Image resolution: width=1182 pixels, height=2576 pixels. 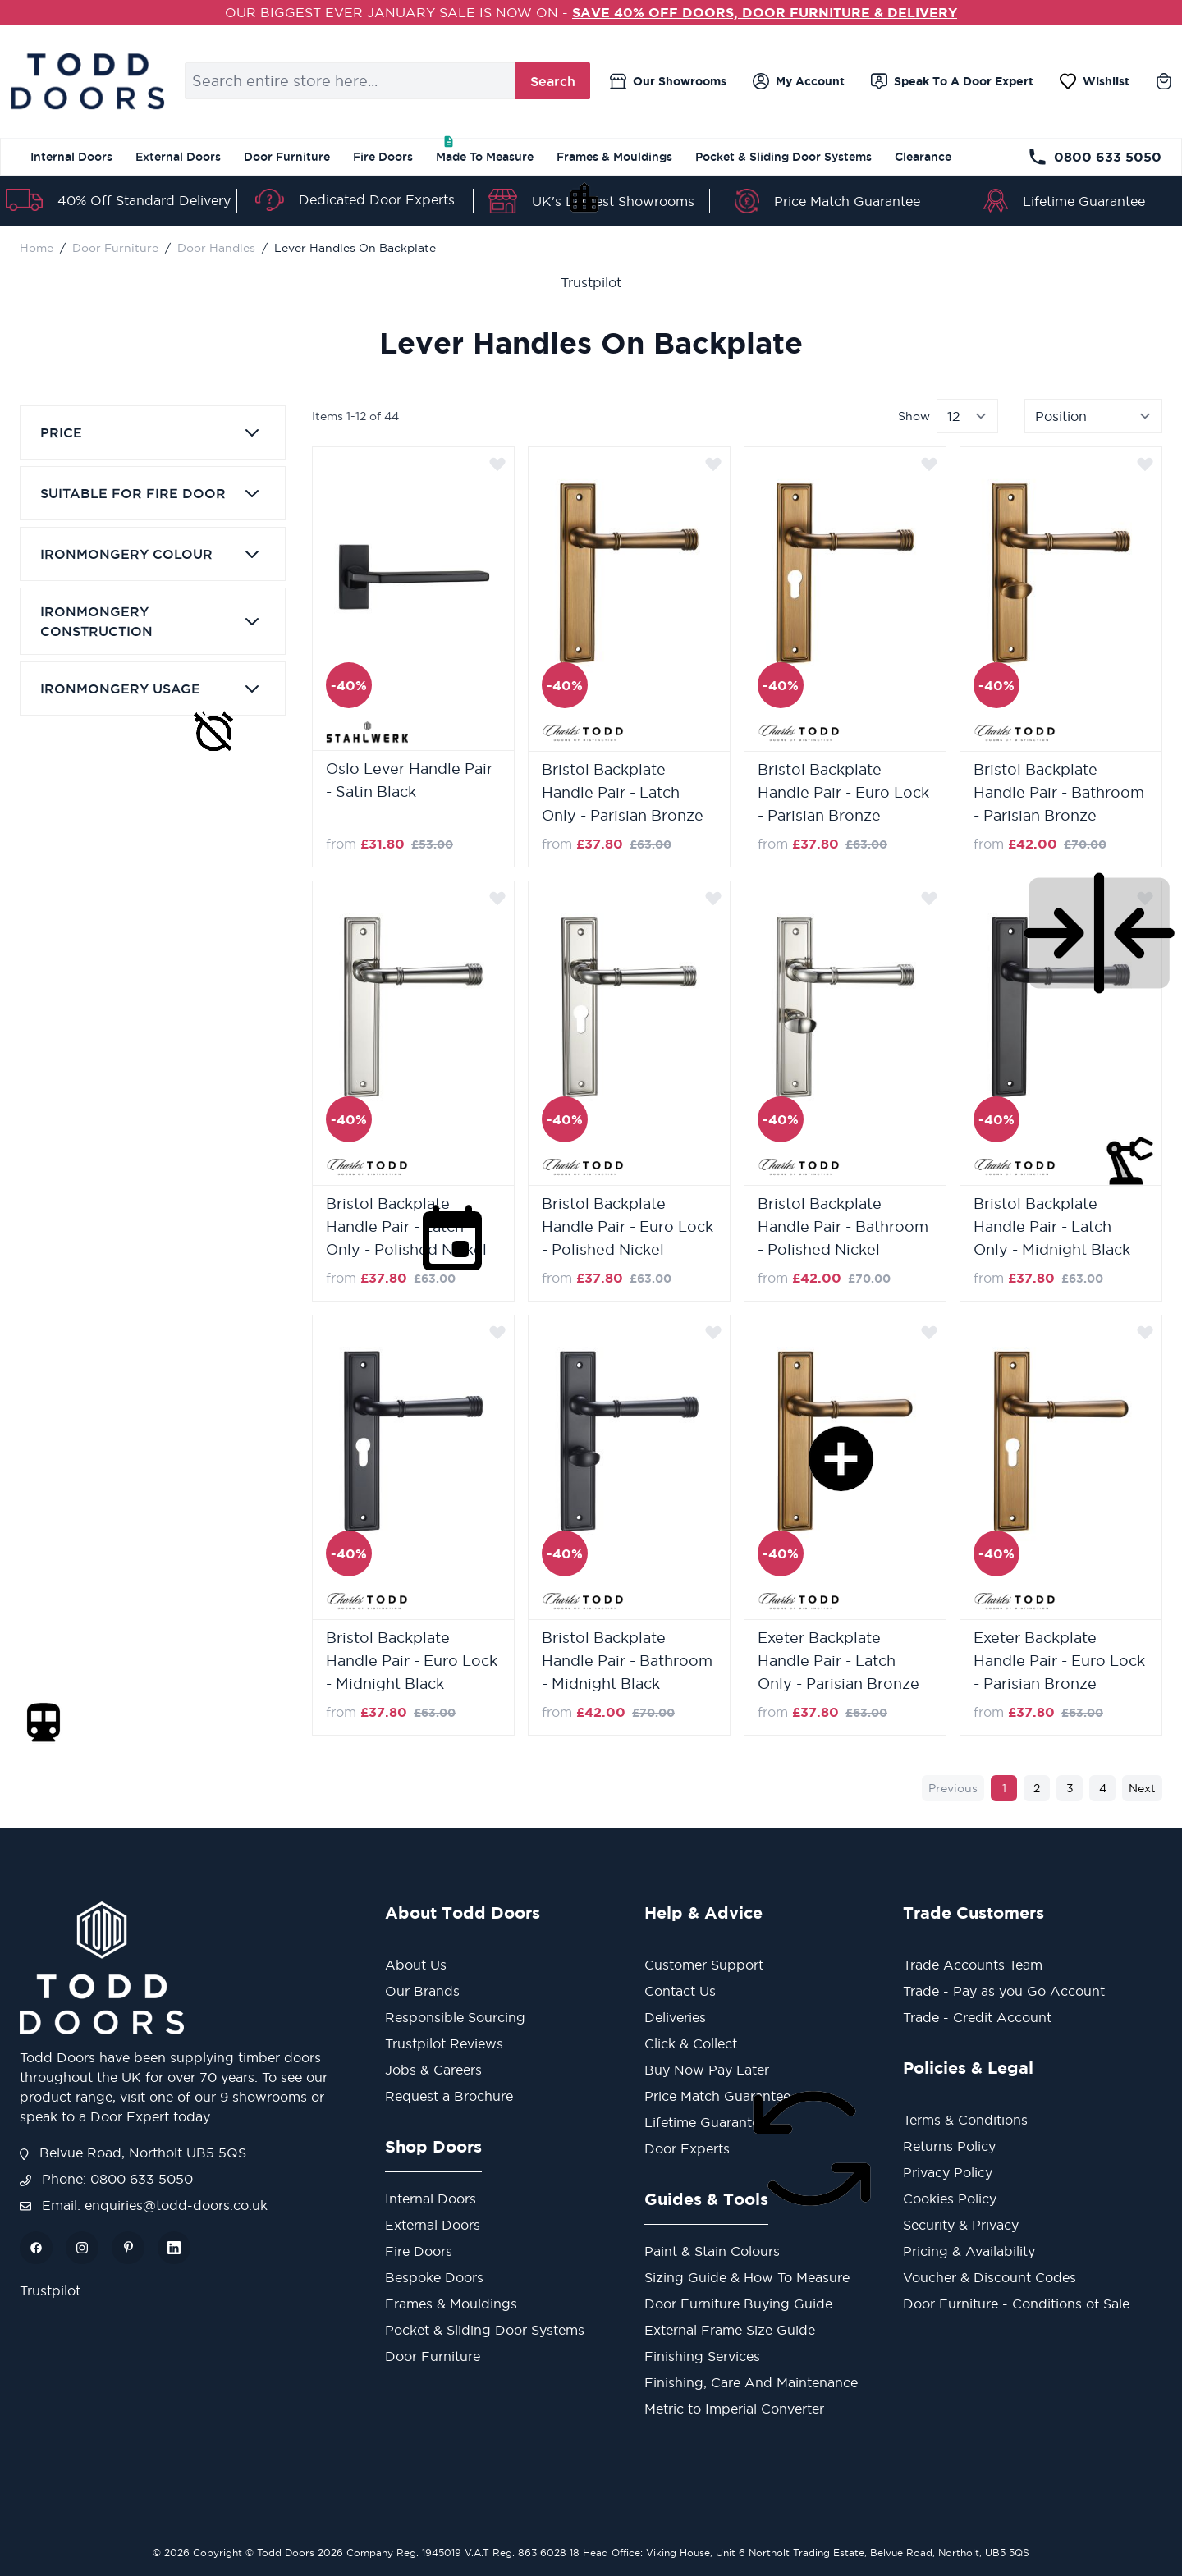 What do you see at coordinates (584, 198) in the screenshot?
I see `view city or urban locations` at bounding box center [584, 198].